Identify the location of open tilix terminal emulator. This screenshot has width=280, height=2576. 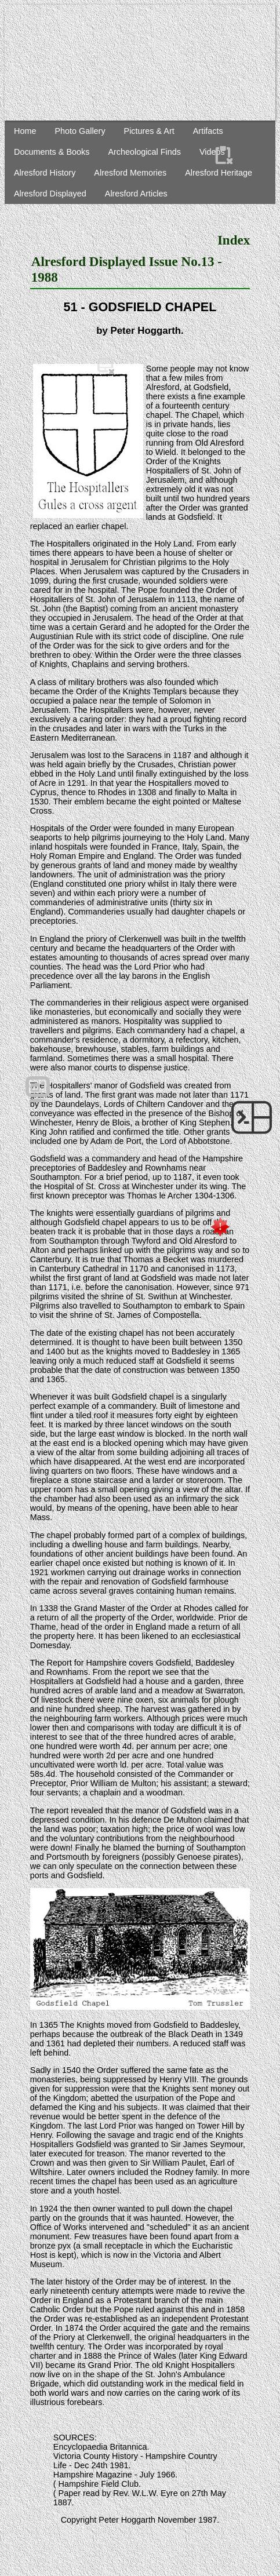
(252, 1116).